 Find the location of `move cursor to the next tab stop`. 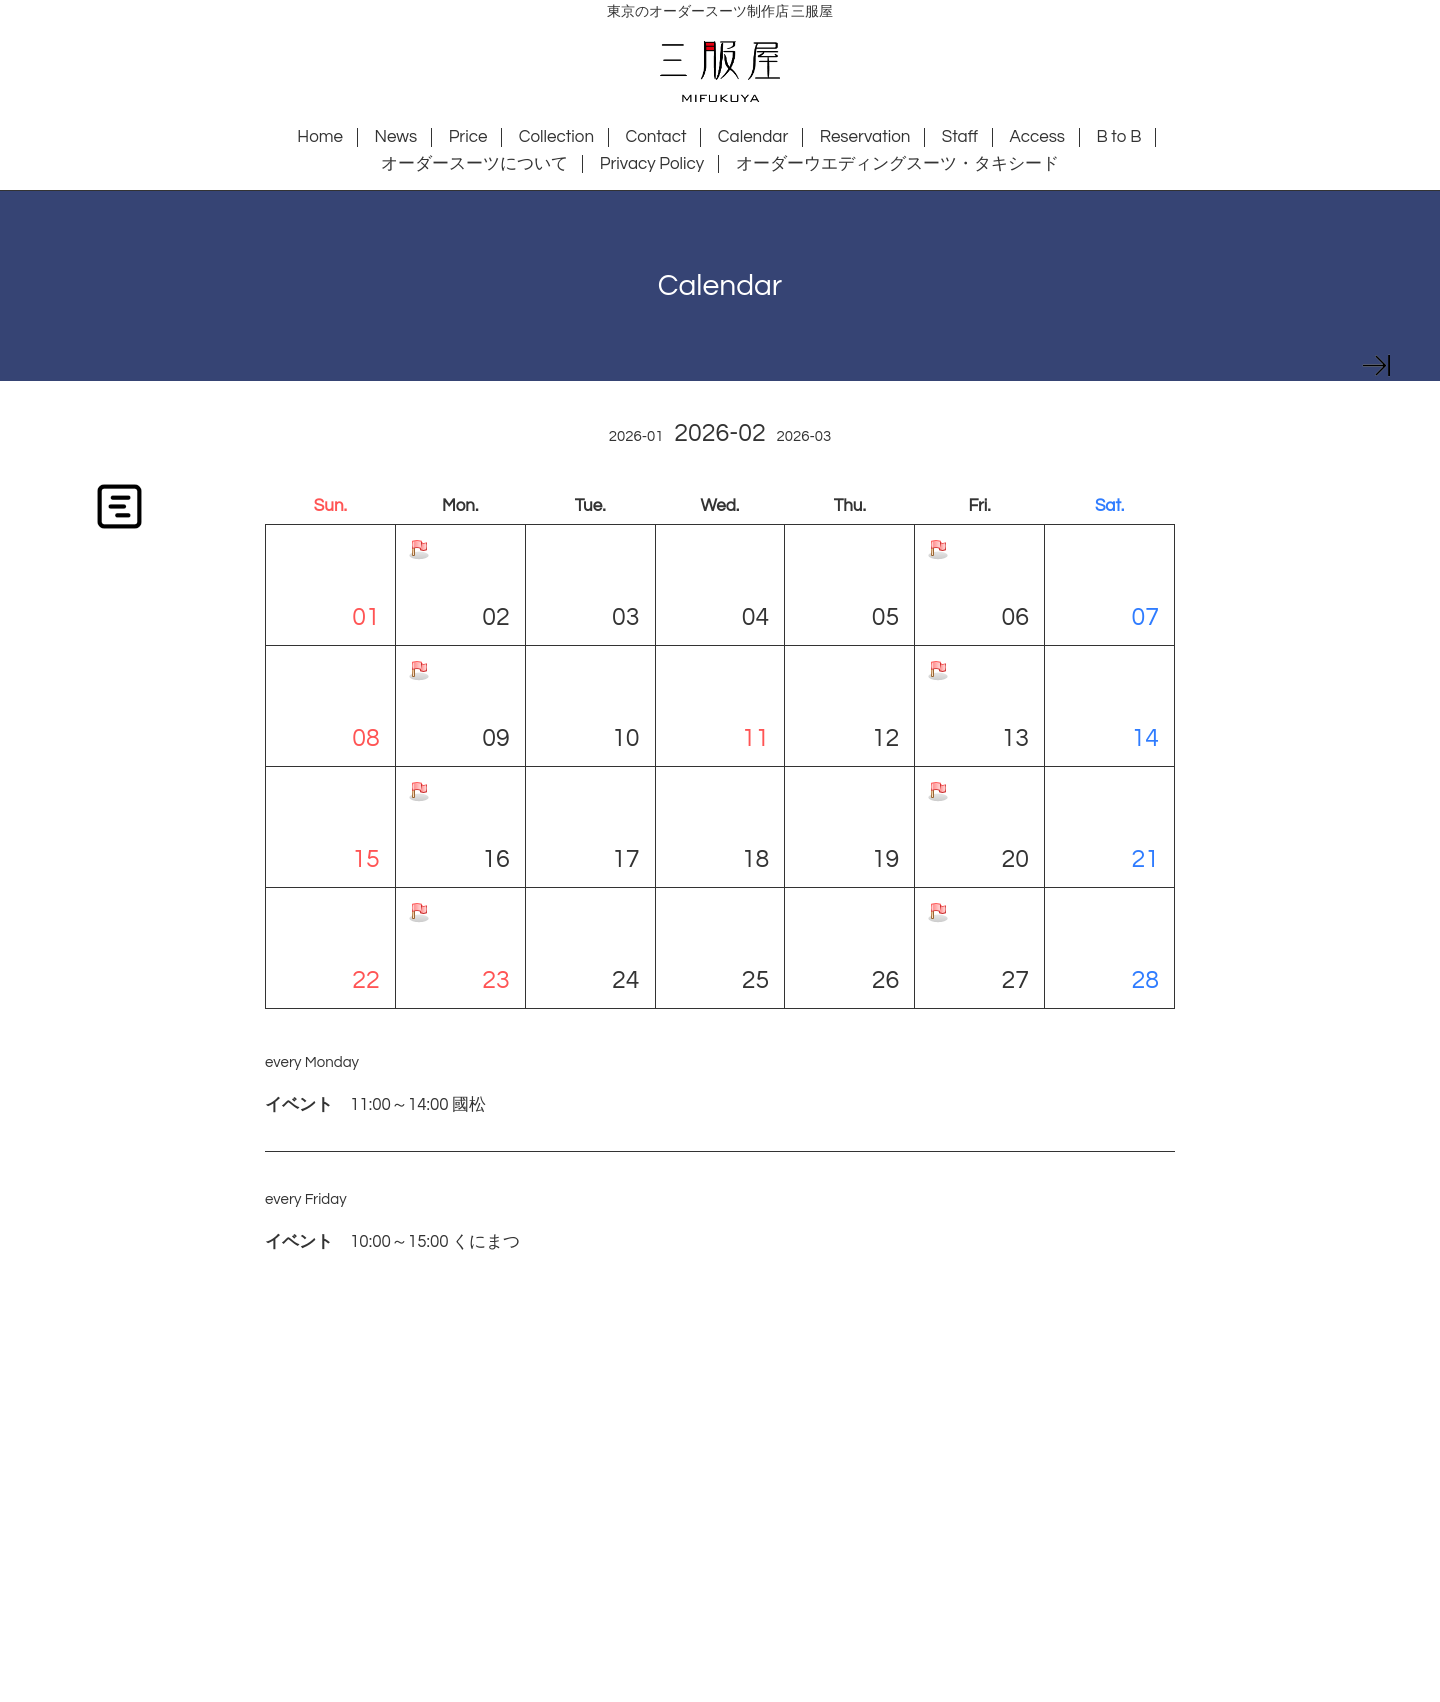

move cursor to the next tab stop is located at coordinates (1374, 364).